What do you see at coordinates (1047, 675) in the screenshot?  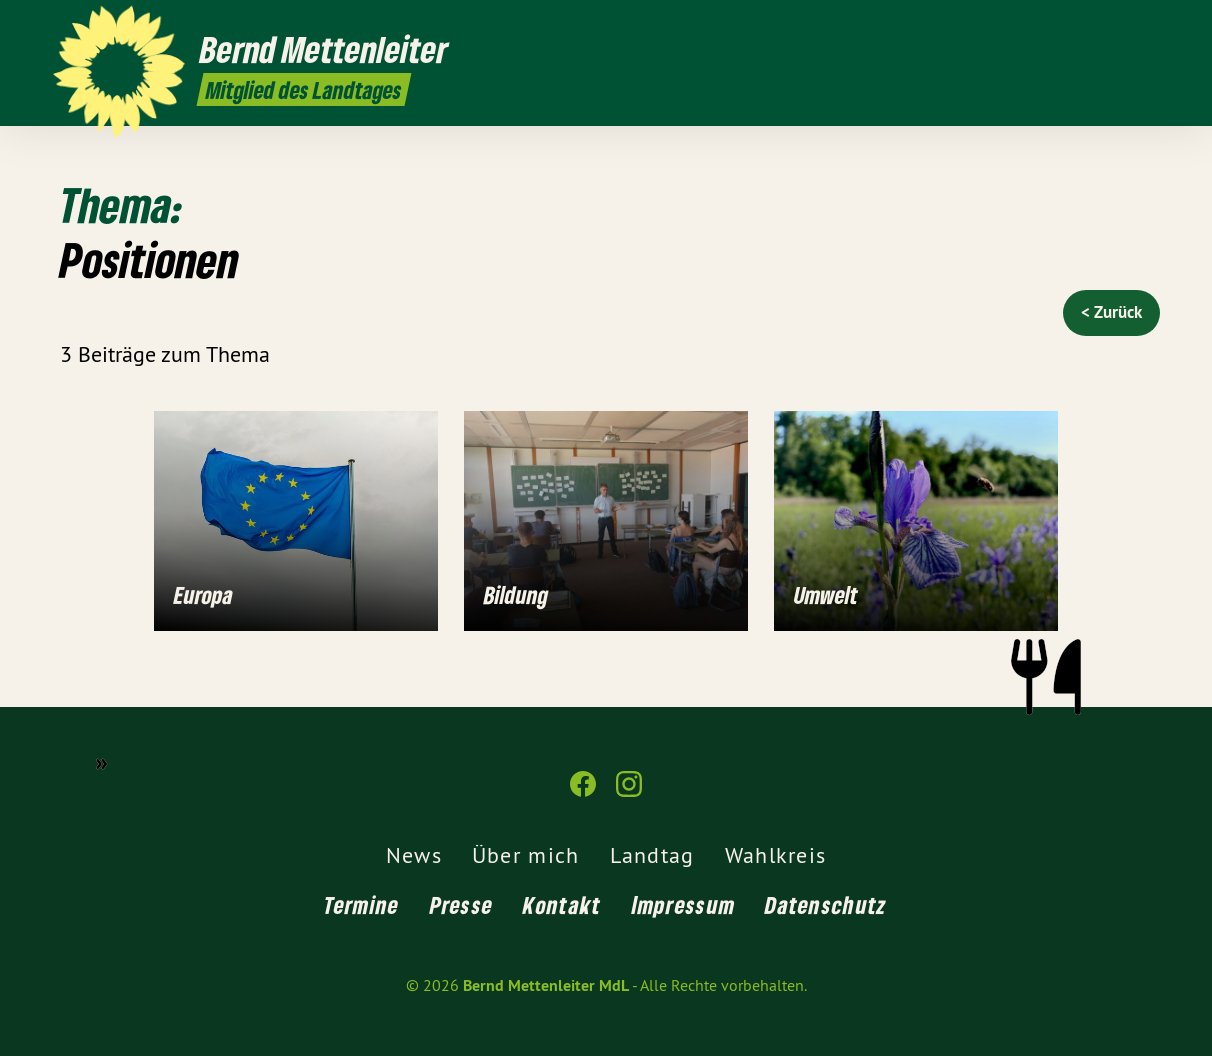 I see `access food and dining options` at bounding box center [1047, 675].